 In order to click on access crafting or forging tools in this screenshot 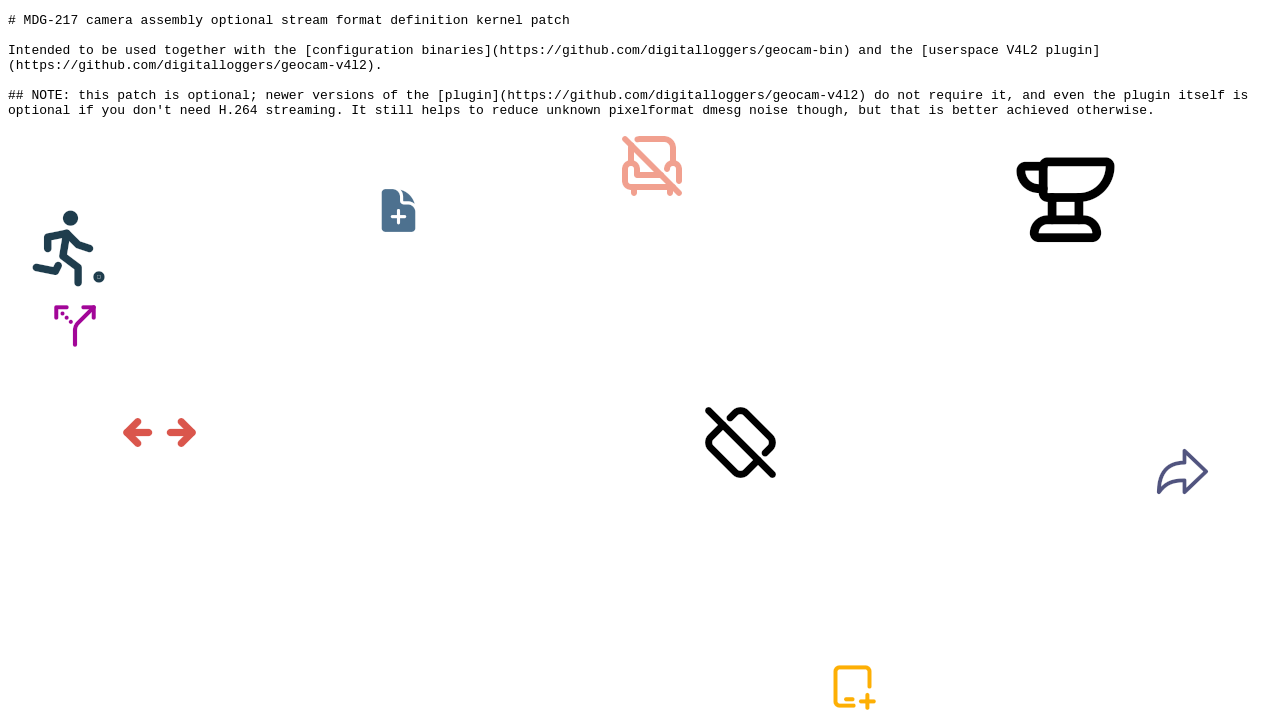, I will do `click(1065, 197)`.